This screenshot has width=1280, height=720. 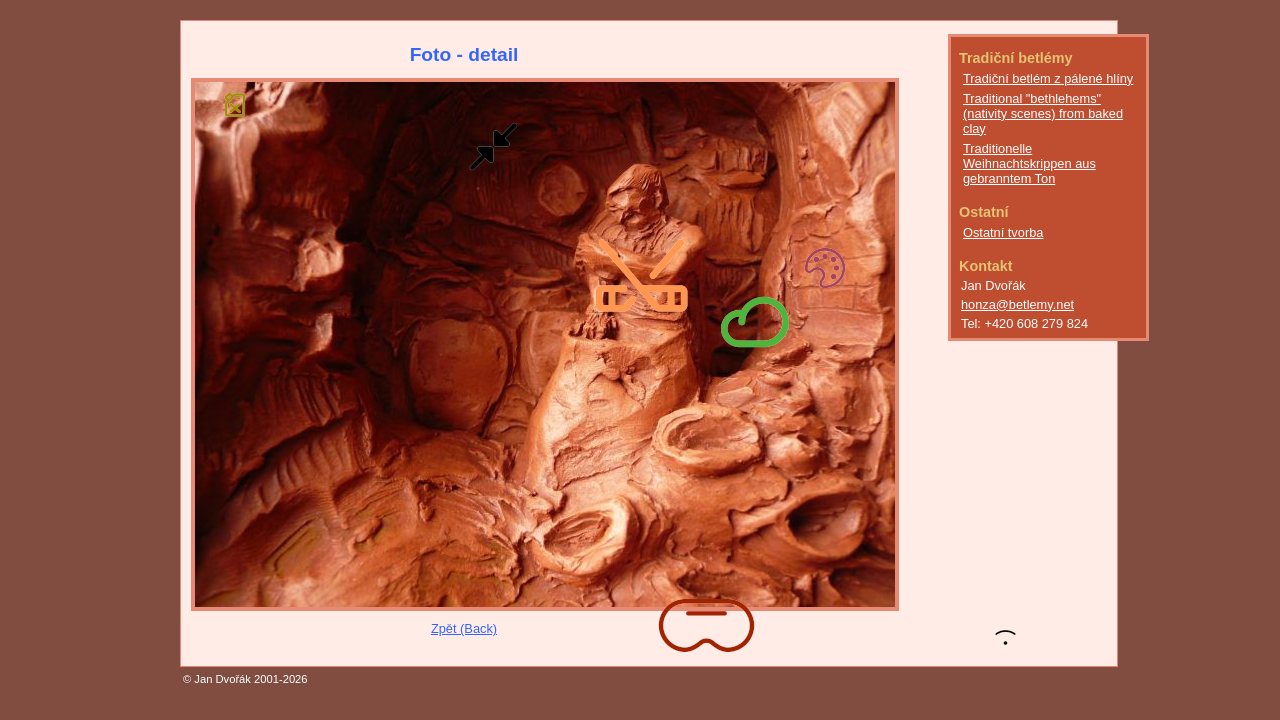 What do you see at coordinates (641, 275) in the screenshot?
I see `view hockey sports content` at bounding box center [641, 275].